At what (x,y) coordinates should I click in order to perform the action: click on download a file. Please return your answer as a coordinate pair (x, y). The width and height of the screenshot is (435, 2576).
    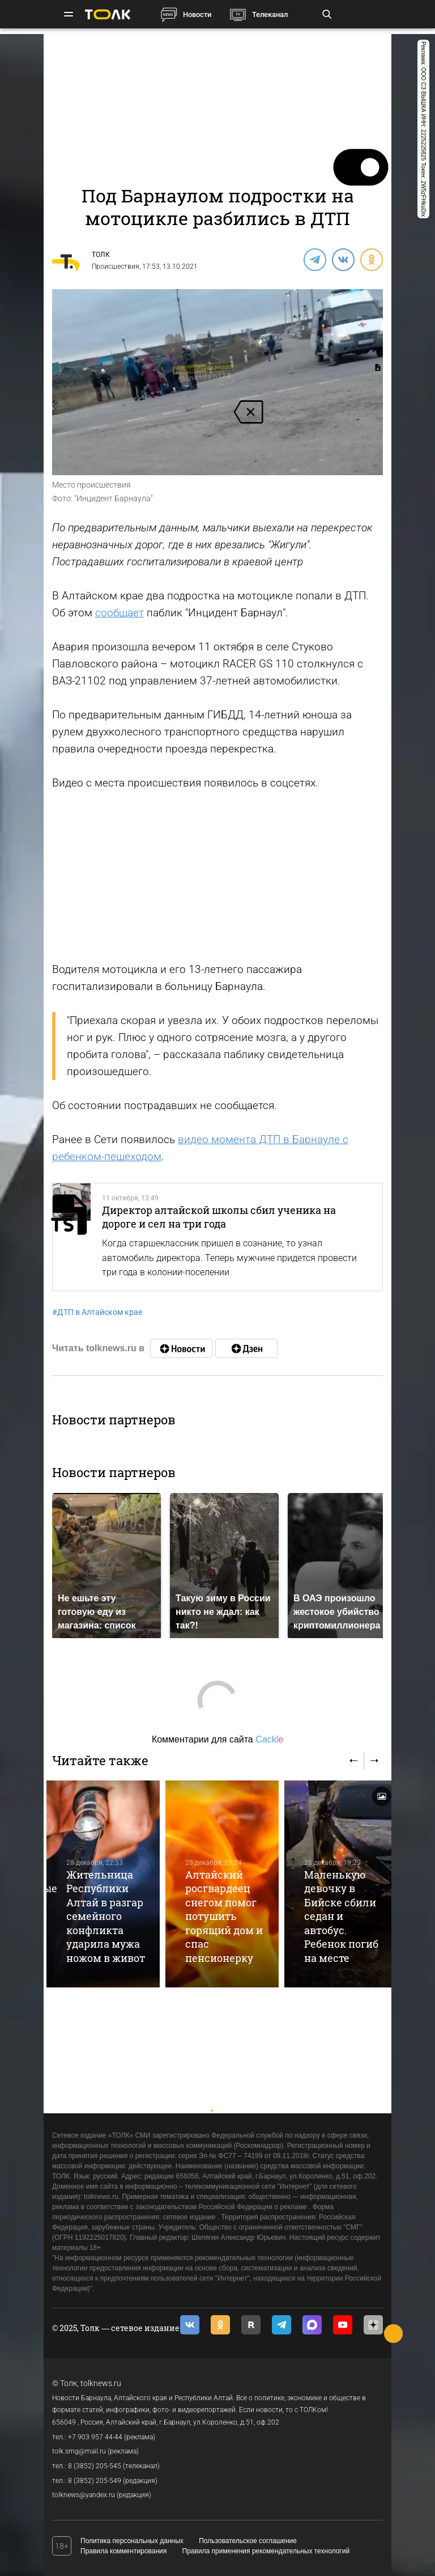
    Looking at the image, I should click on (378, 367).